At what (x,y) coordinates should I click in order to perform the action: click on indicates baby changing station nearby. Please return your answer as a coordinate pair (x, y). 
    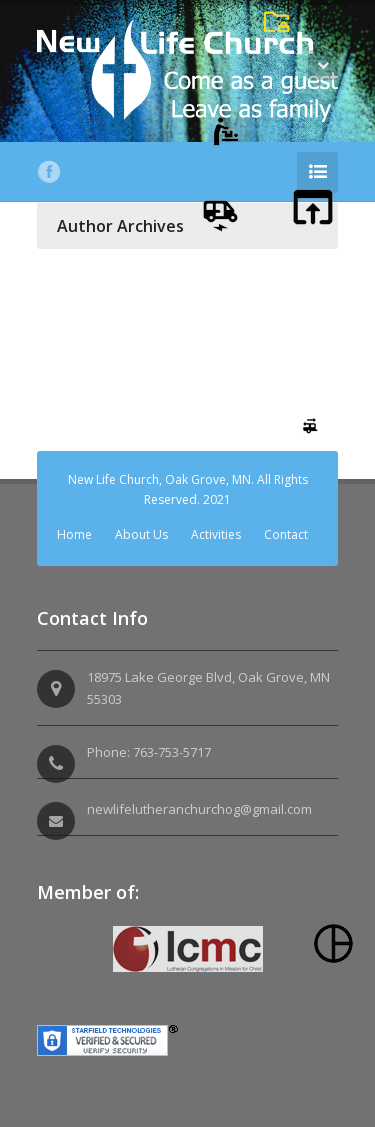
    Looking at the image, I should click on (226, 132).